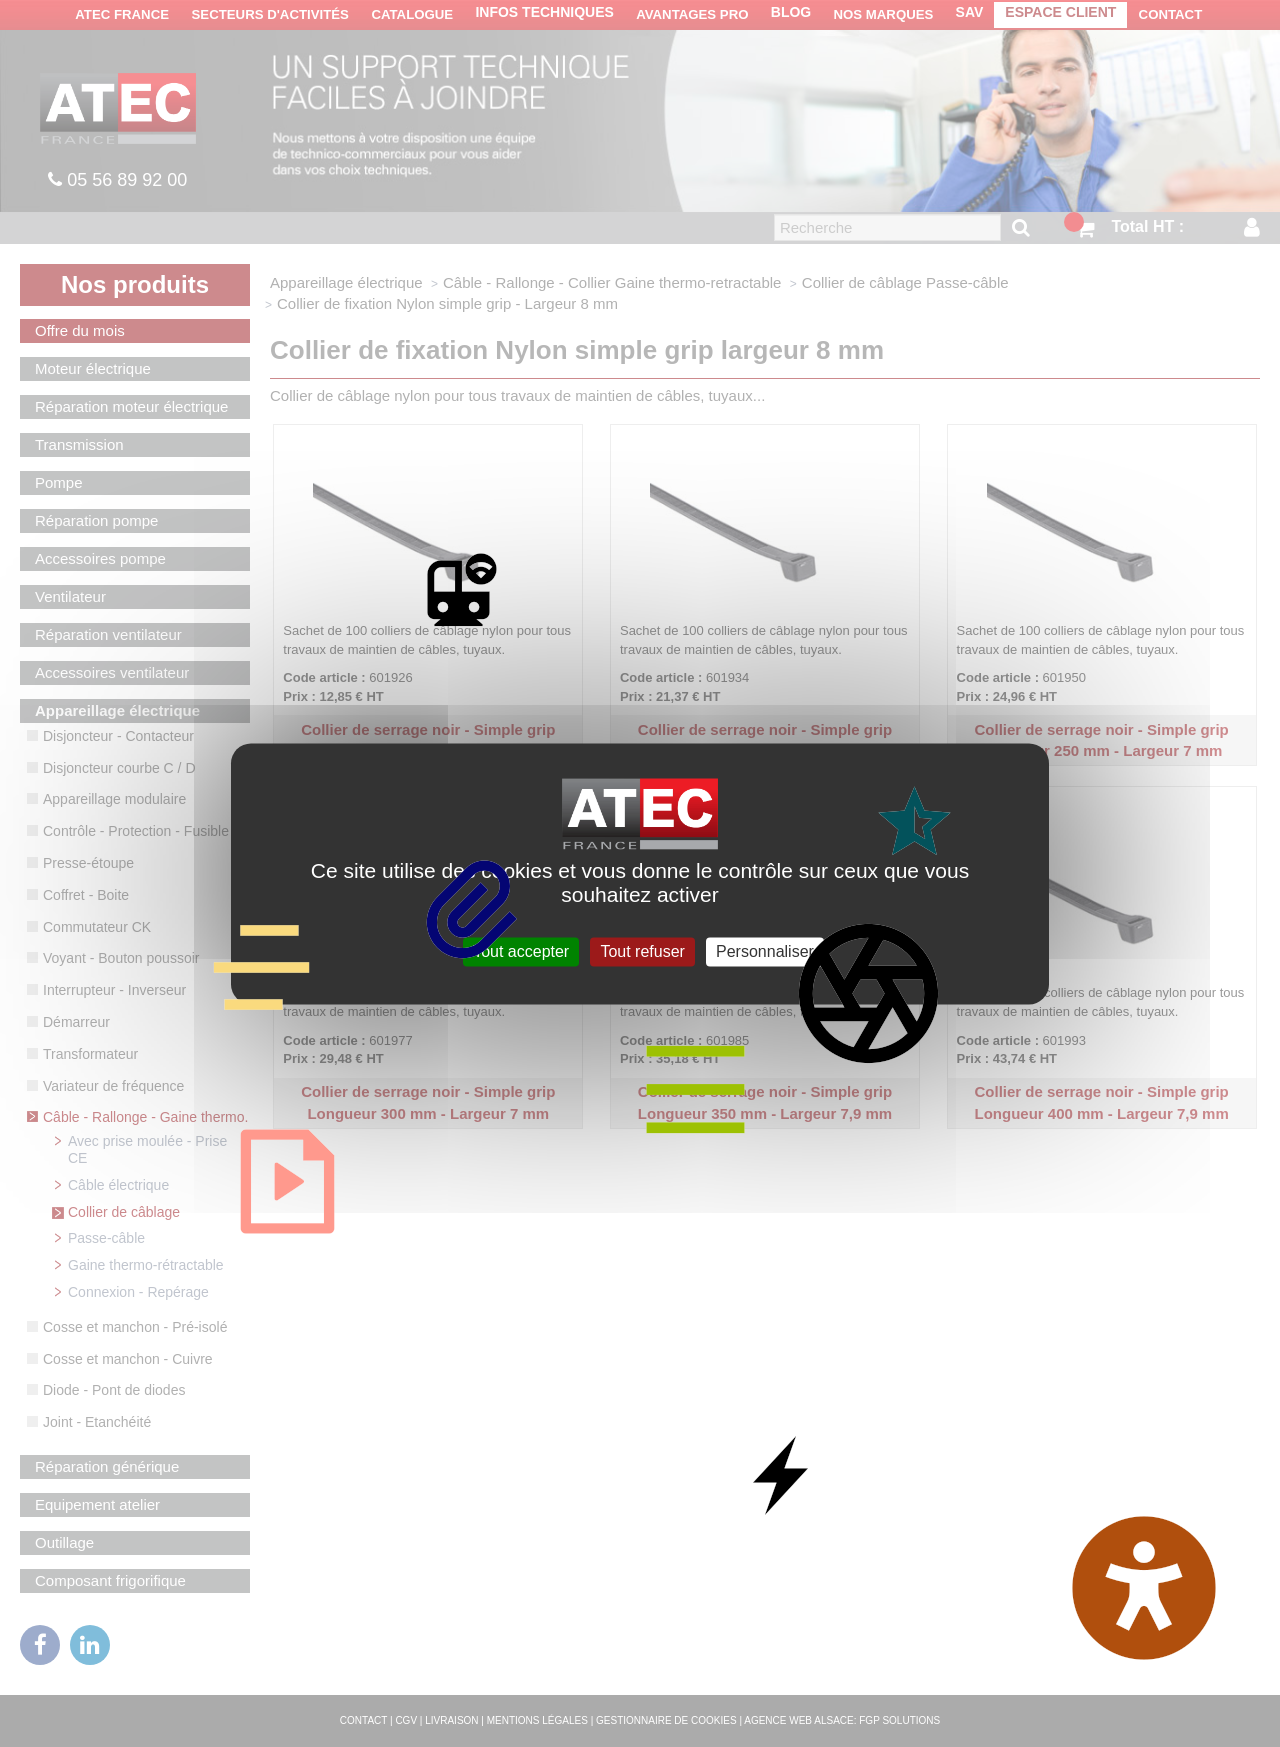  I want to click on indicates wifi availability on subway or transit, so click(458, 591).